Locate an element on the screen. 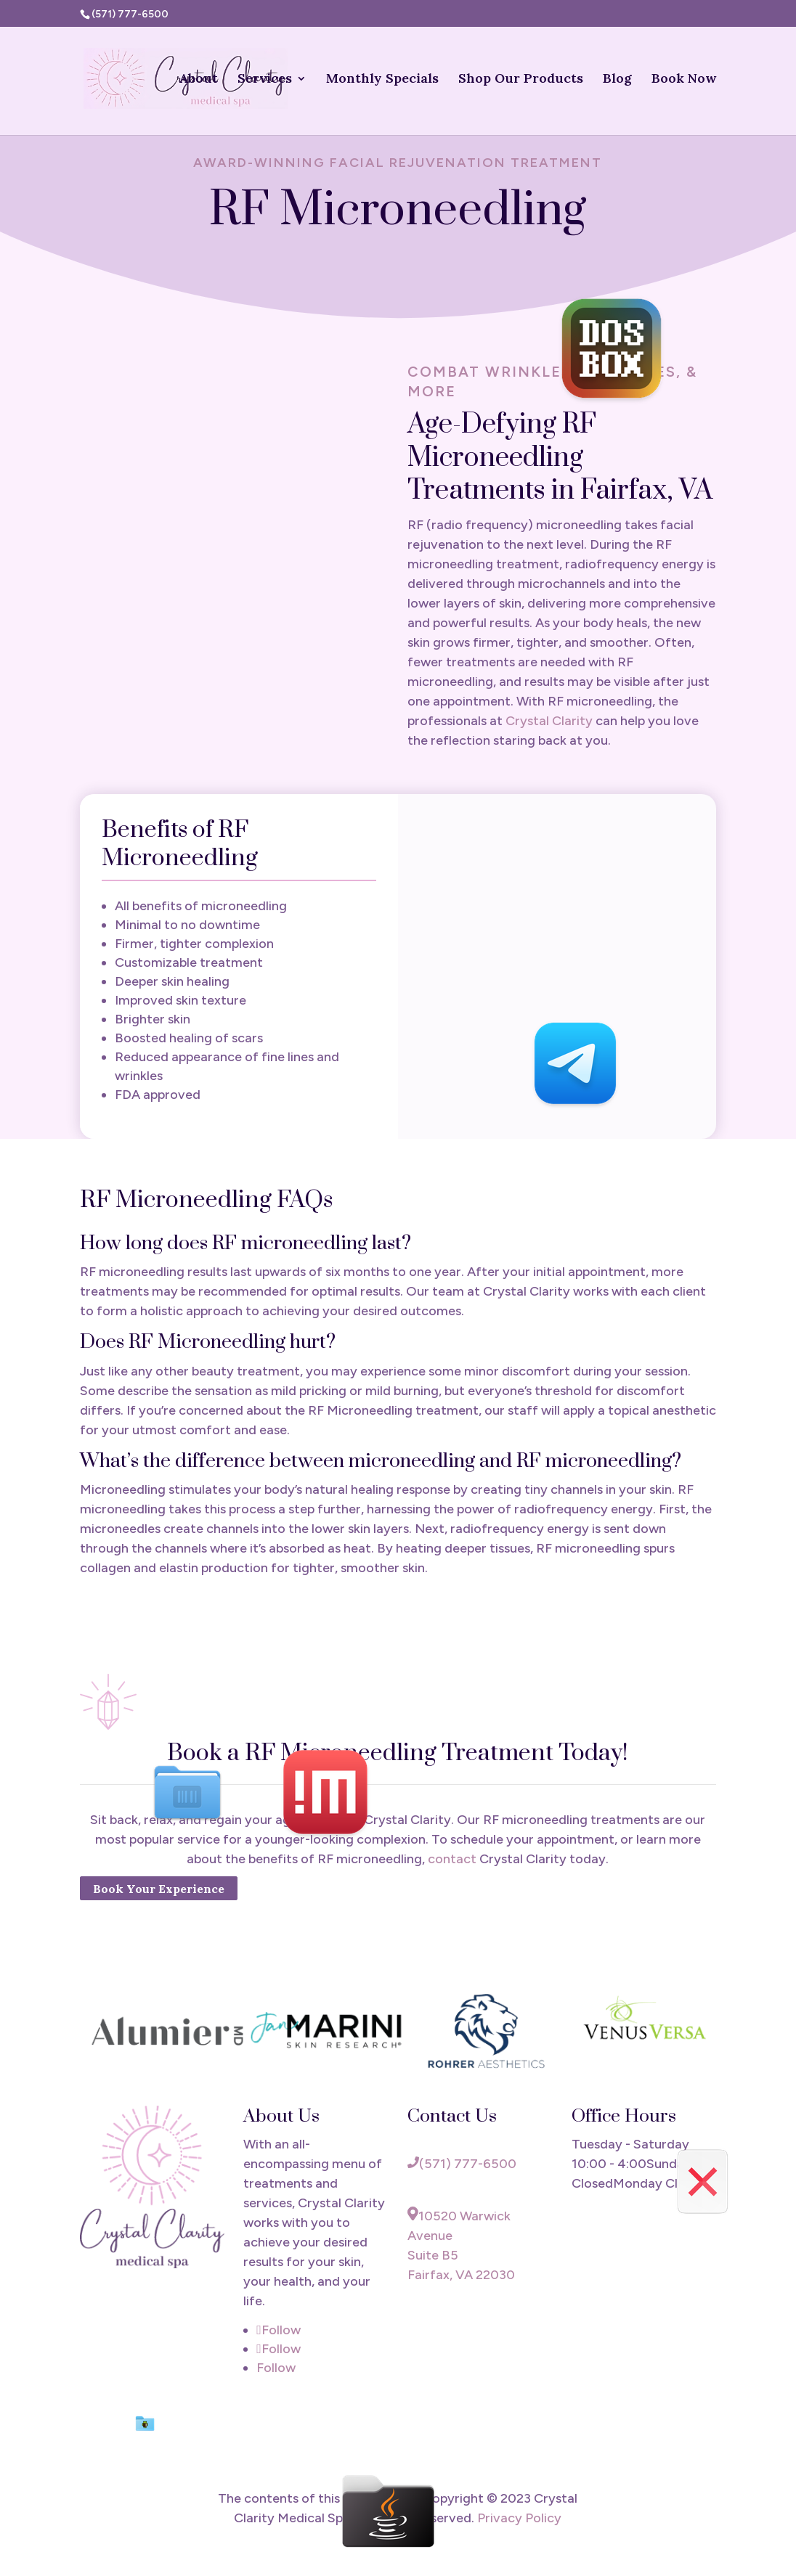 The image size is (796, 2576). open NoMachine remote desktop application is located at coordinates (325, 1792).